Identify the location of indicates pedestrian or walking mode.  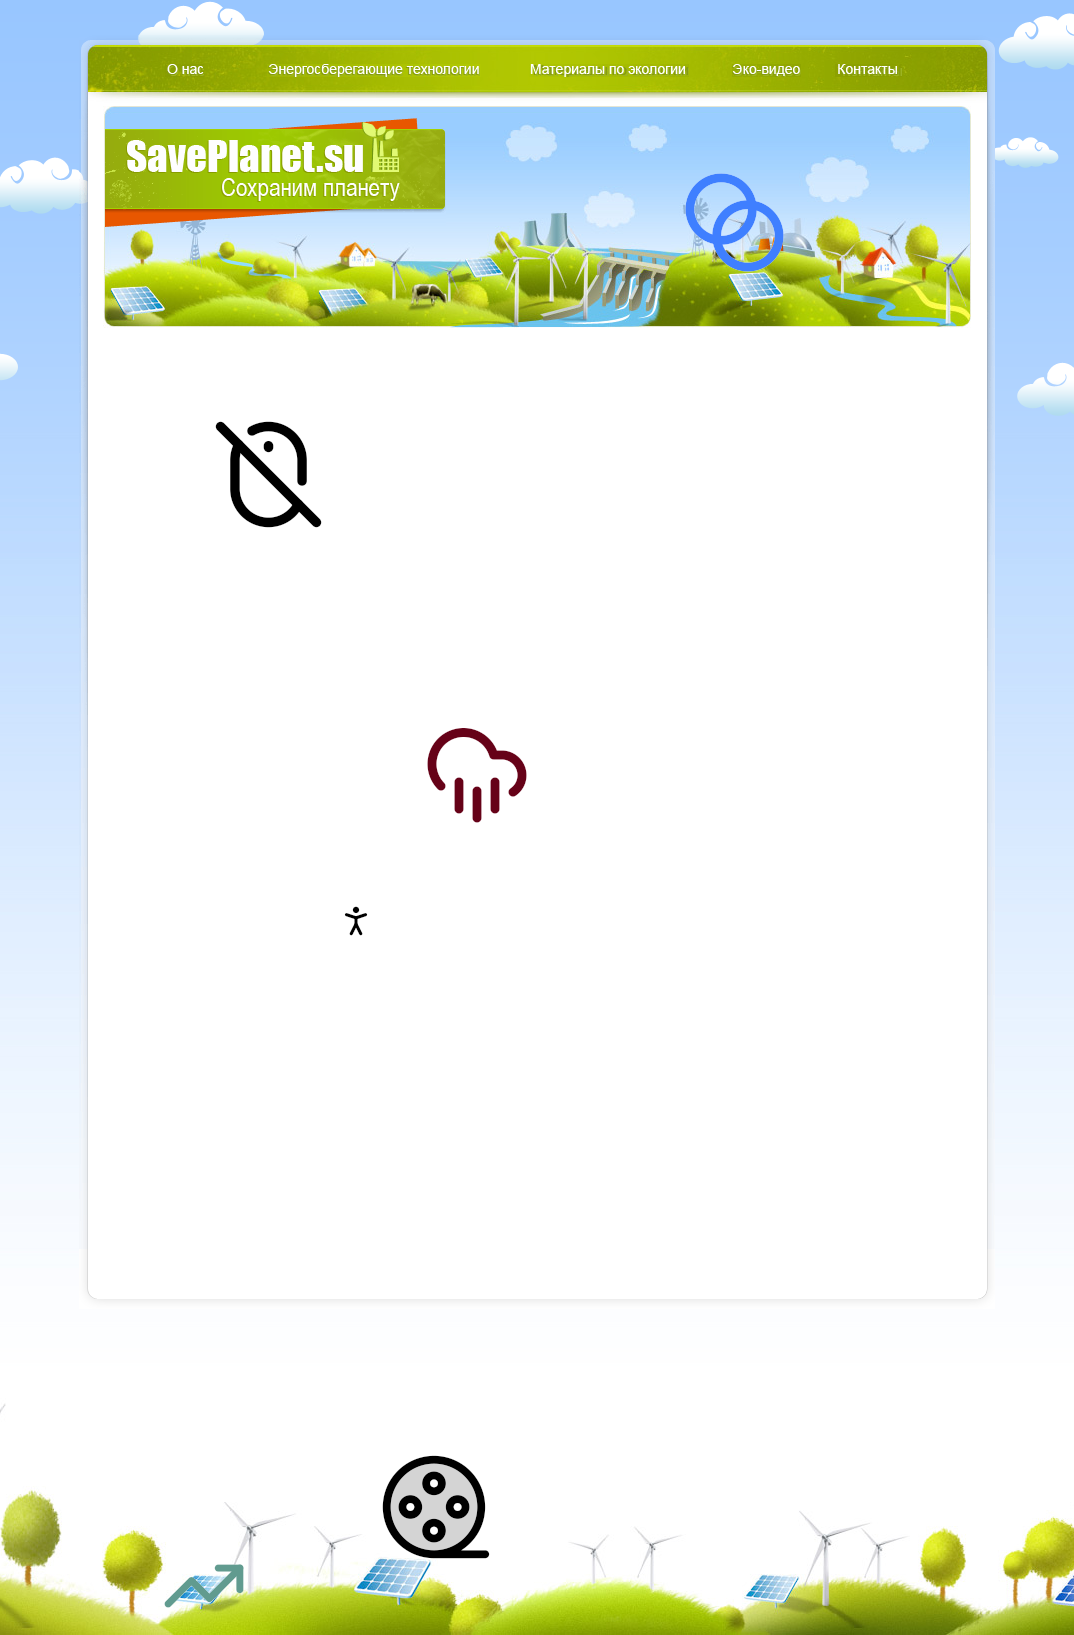
(356, 921).